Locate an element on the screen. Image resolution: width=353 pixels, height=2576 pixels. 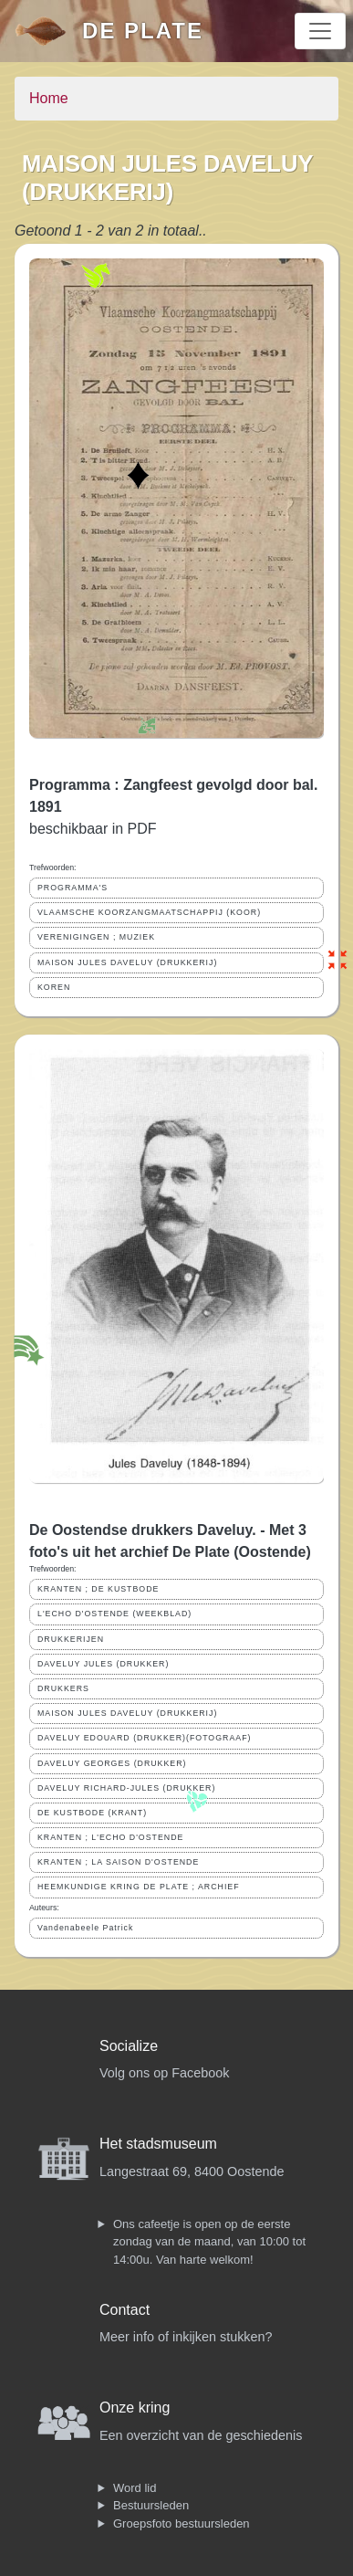
indicates a broken heart or heartbreak status is located at coordinates (197, 1802).